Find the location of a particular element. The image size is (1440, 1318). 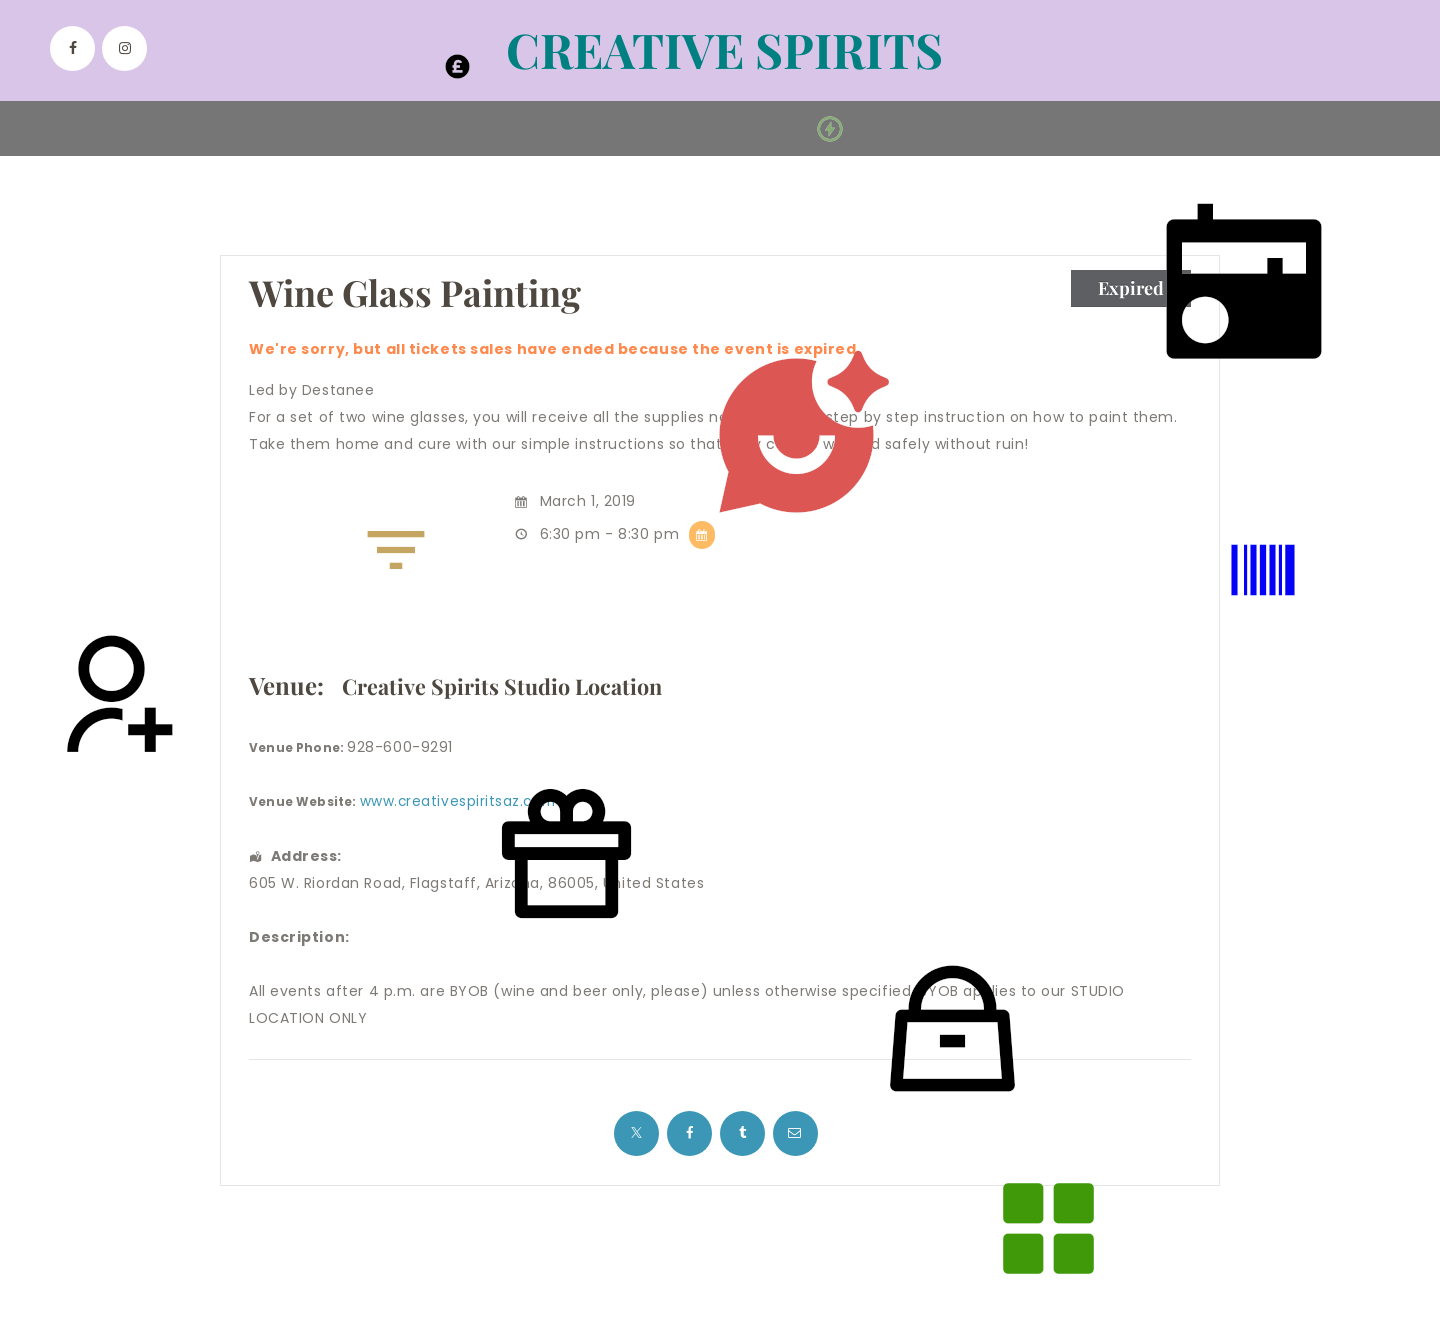

view available rewards or gifts is located at coordinates (566, 853).